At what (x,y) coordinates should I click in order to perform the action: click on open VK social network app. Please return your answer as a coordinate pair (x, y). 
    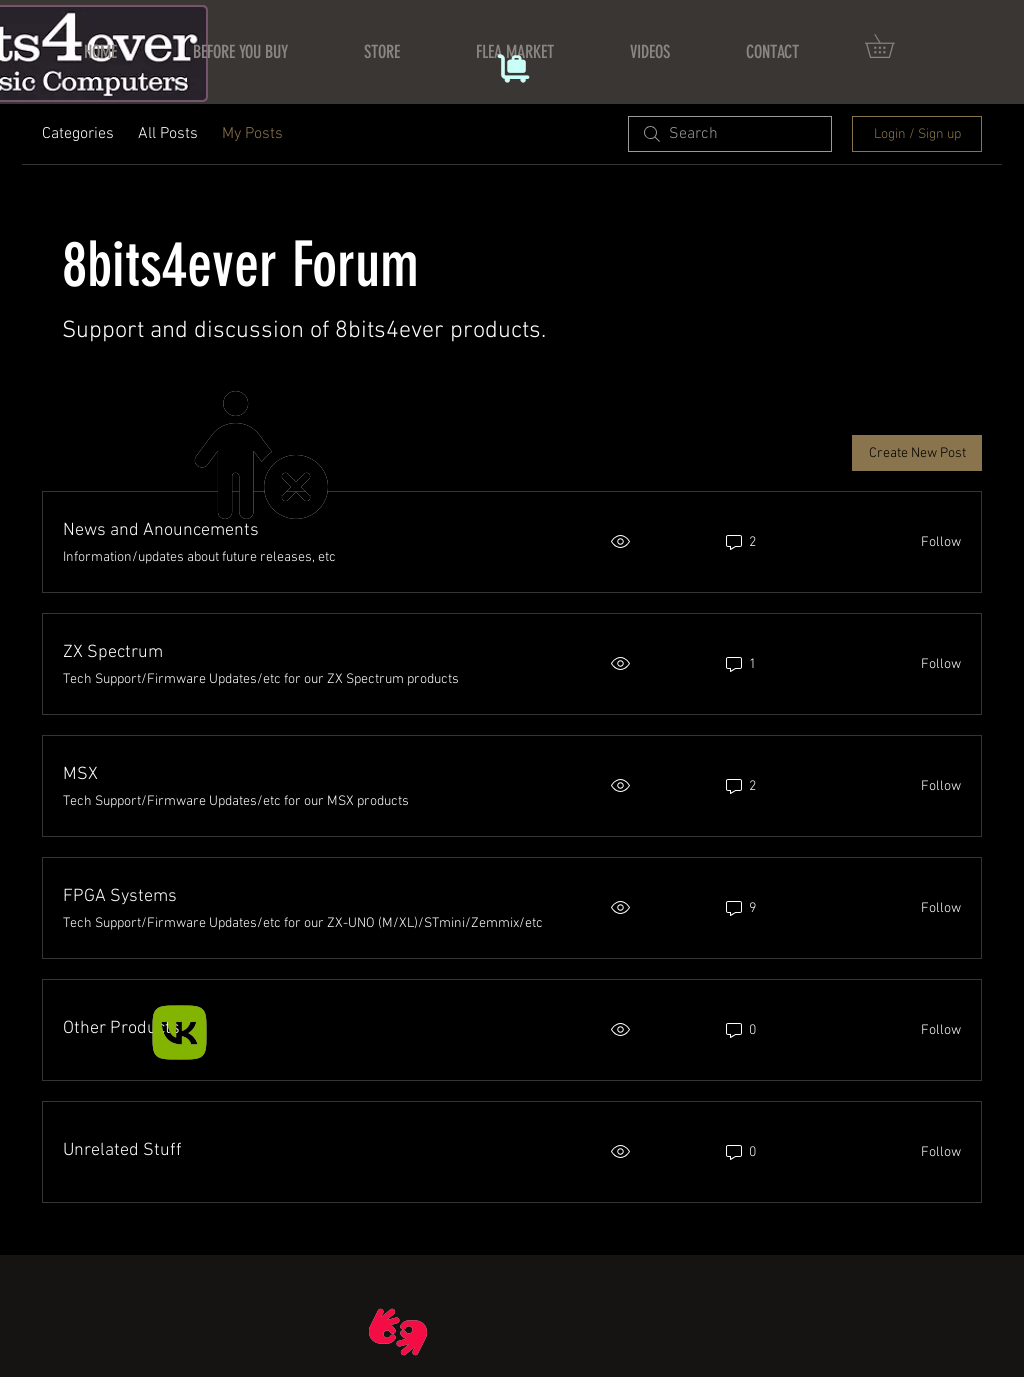
    Looking at the image, I should click on (179, 1032).